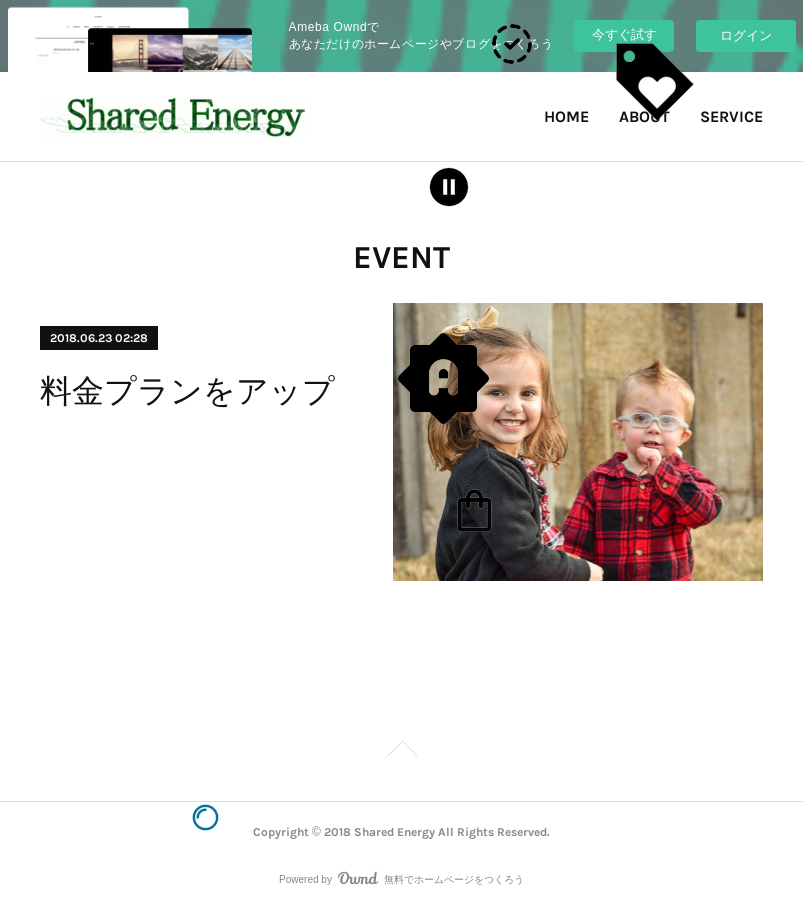  What do you see at coordinates (474, 510) in the screenshot?
I see `view your shopping cart` at bounding box center [474, 510].